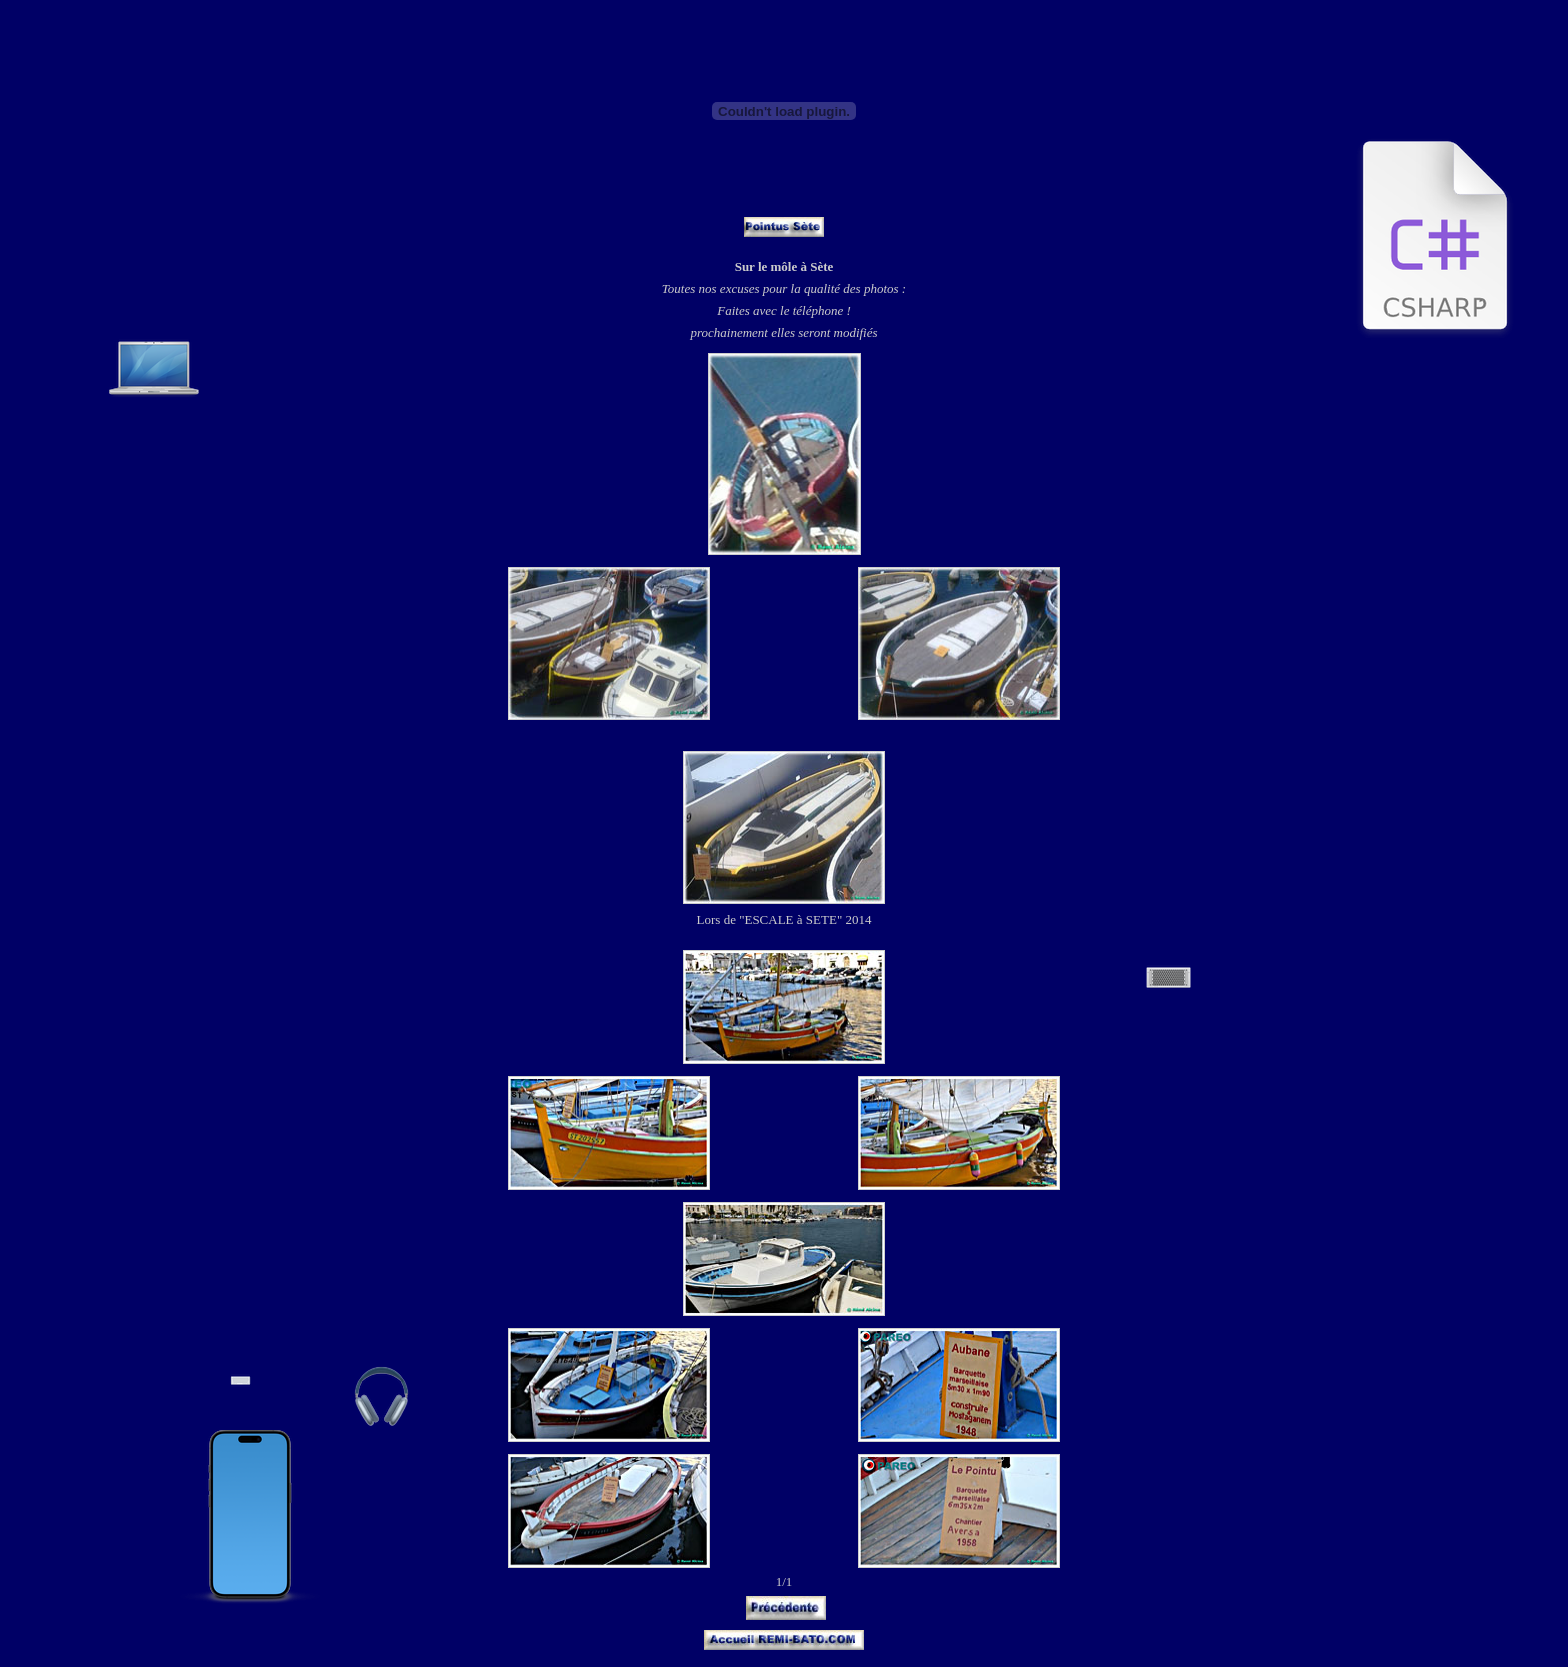 This screenshot has width=1568, height=1667. Describe the element at coordinates (154, 367) in the screenshot. I see `represents a macbook pro device in system settings` at that location.